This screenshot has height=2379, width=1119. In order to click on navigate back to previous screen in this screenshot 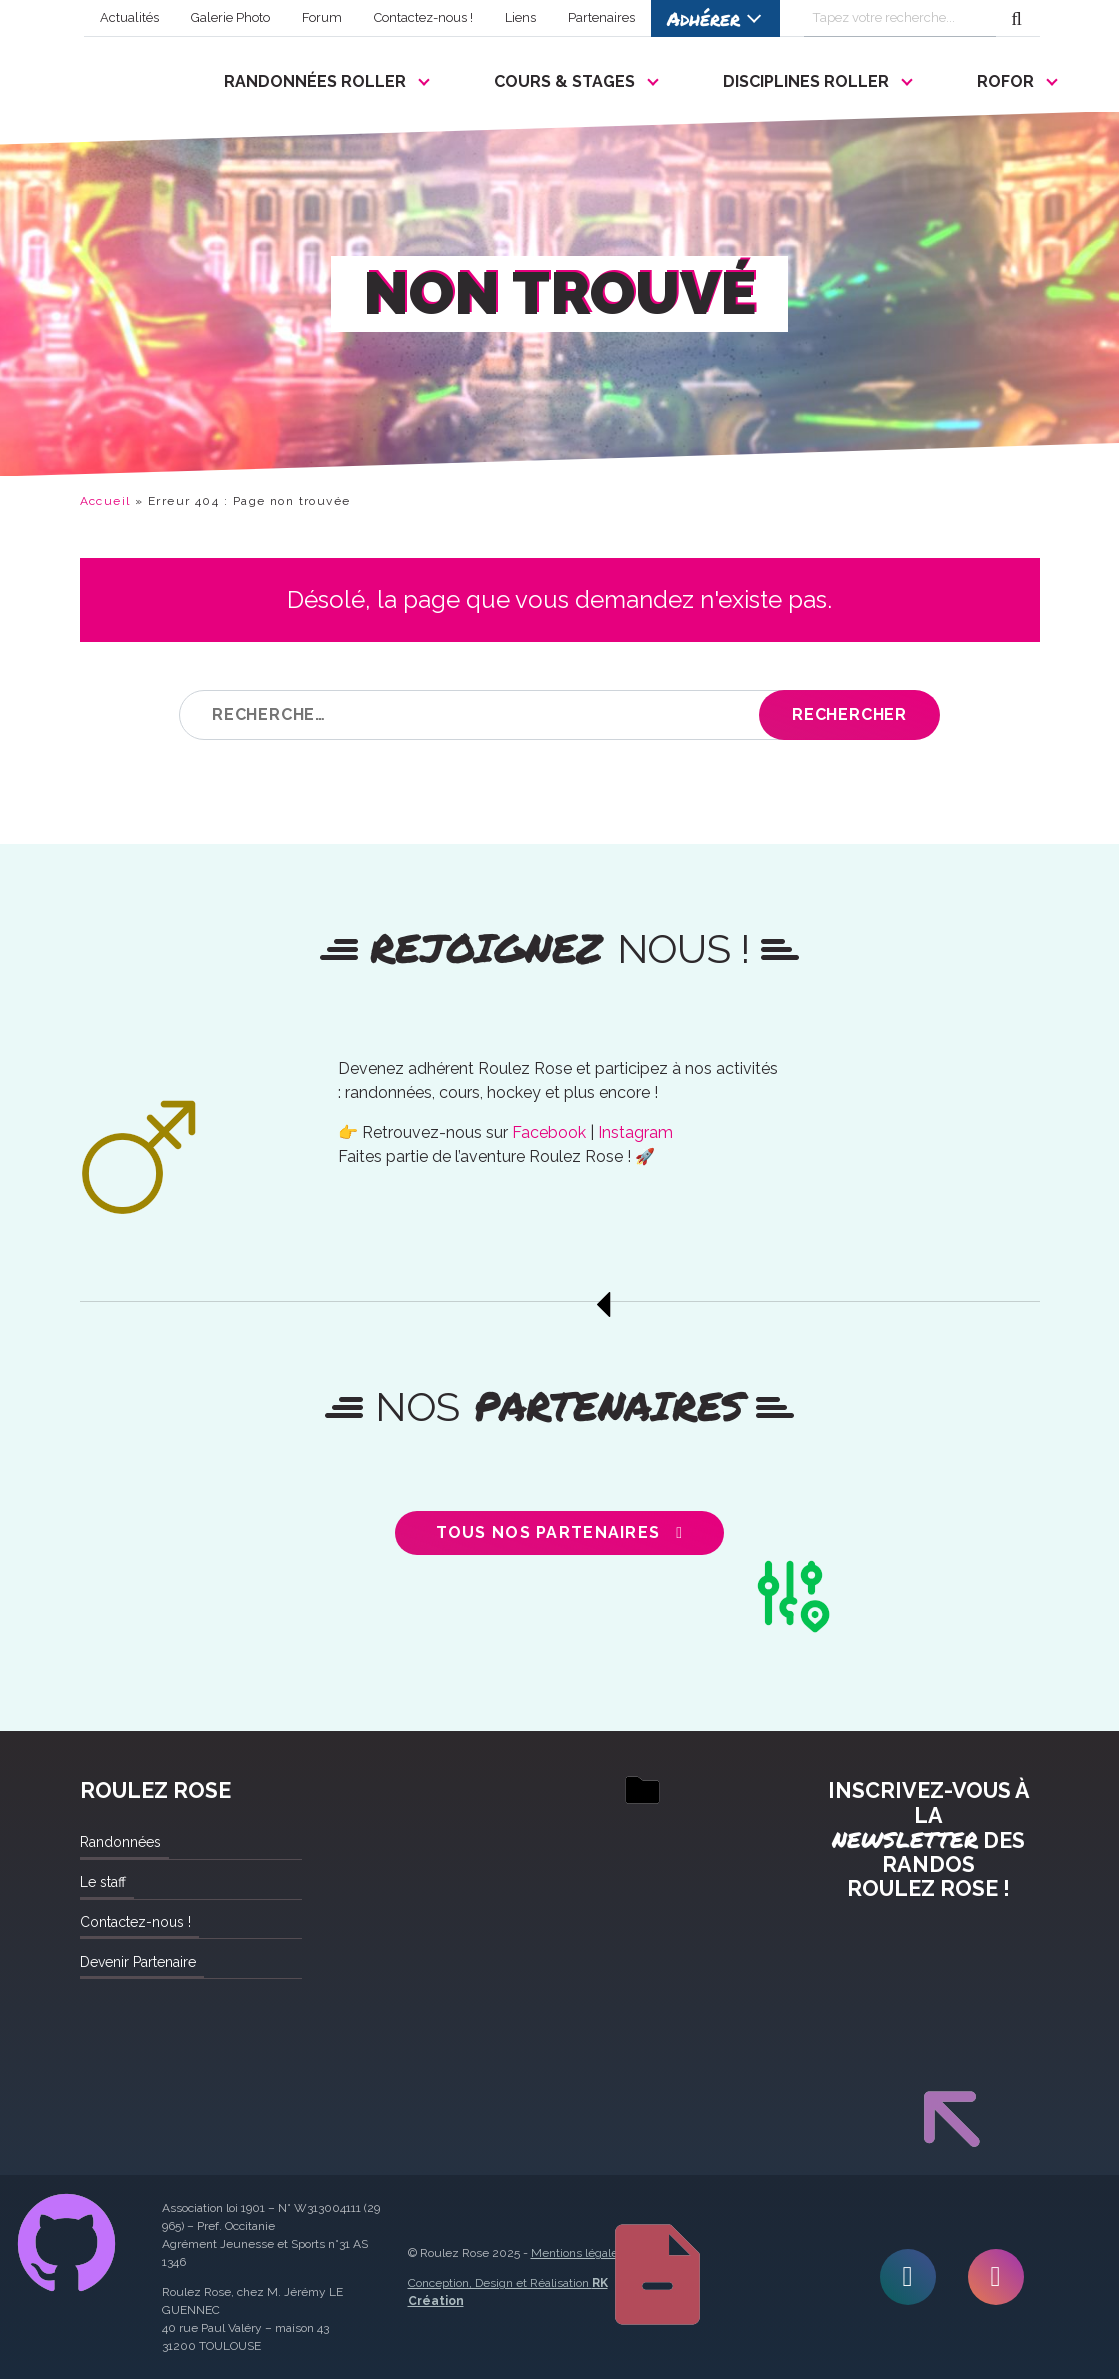, I will do `click(952, 2119)`.